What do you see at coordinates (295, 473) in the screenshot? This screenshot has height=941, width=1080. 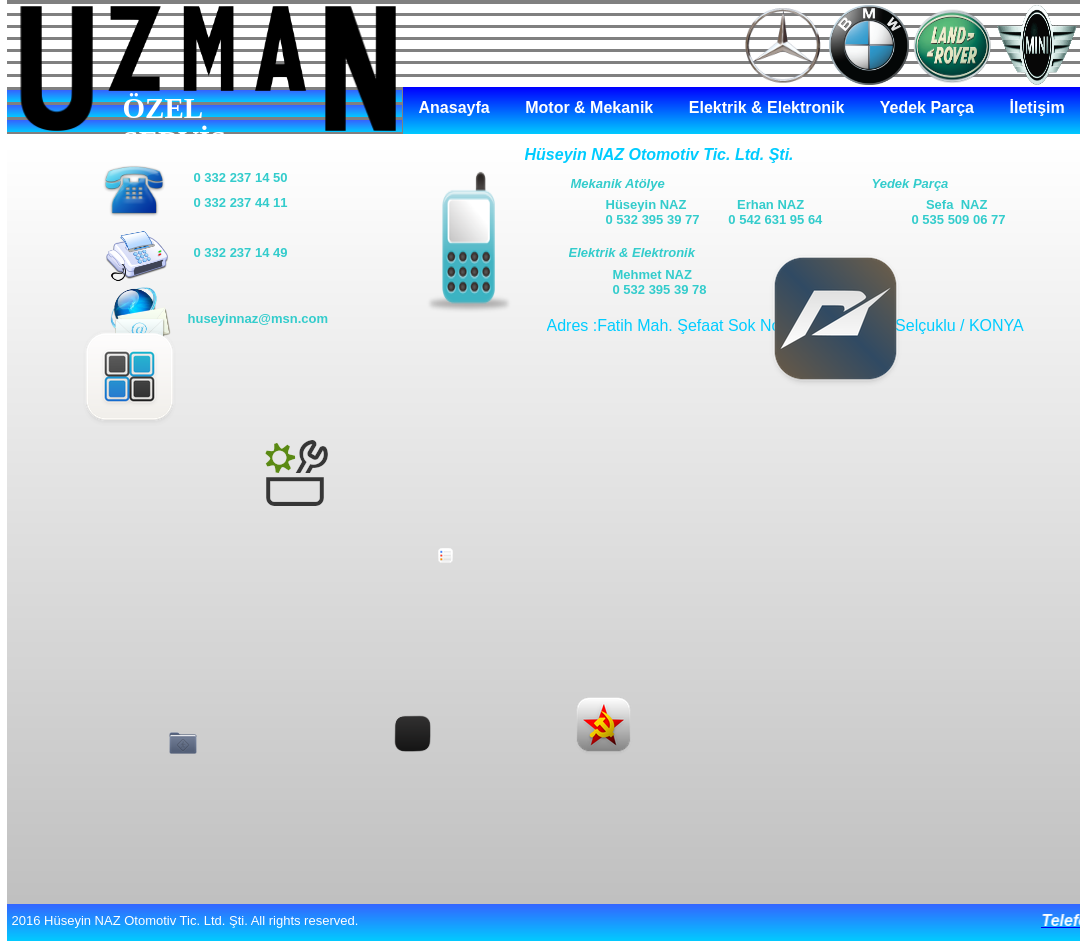 I see `access additional system preferences` at bounding box center [295, 473].